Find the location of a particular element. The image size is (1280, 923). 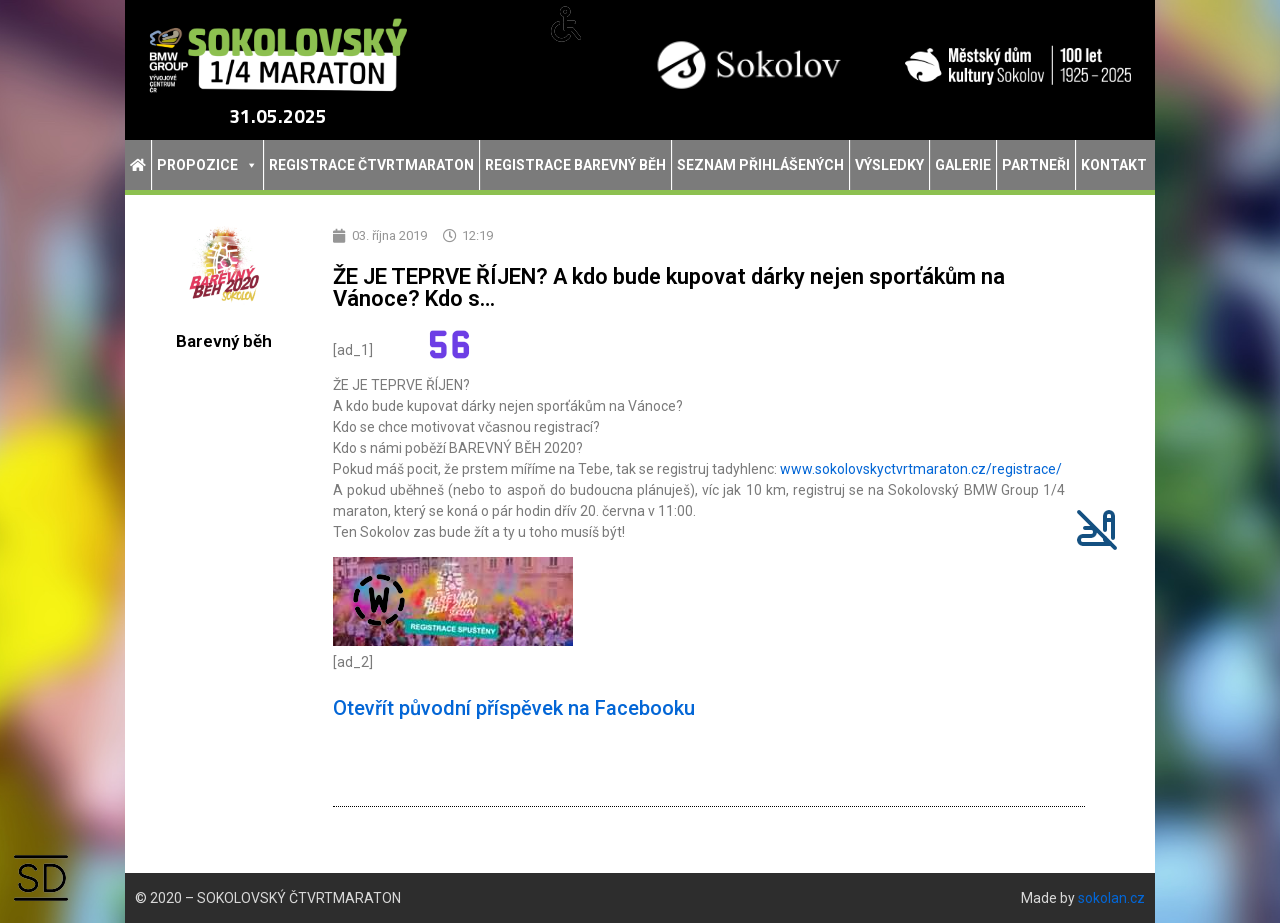

indicates a pending or in-progress word processor document is located at coordinates (379, 600).